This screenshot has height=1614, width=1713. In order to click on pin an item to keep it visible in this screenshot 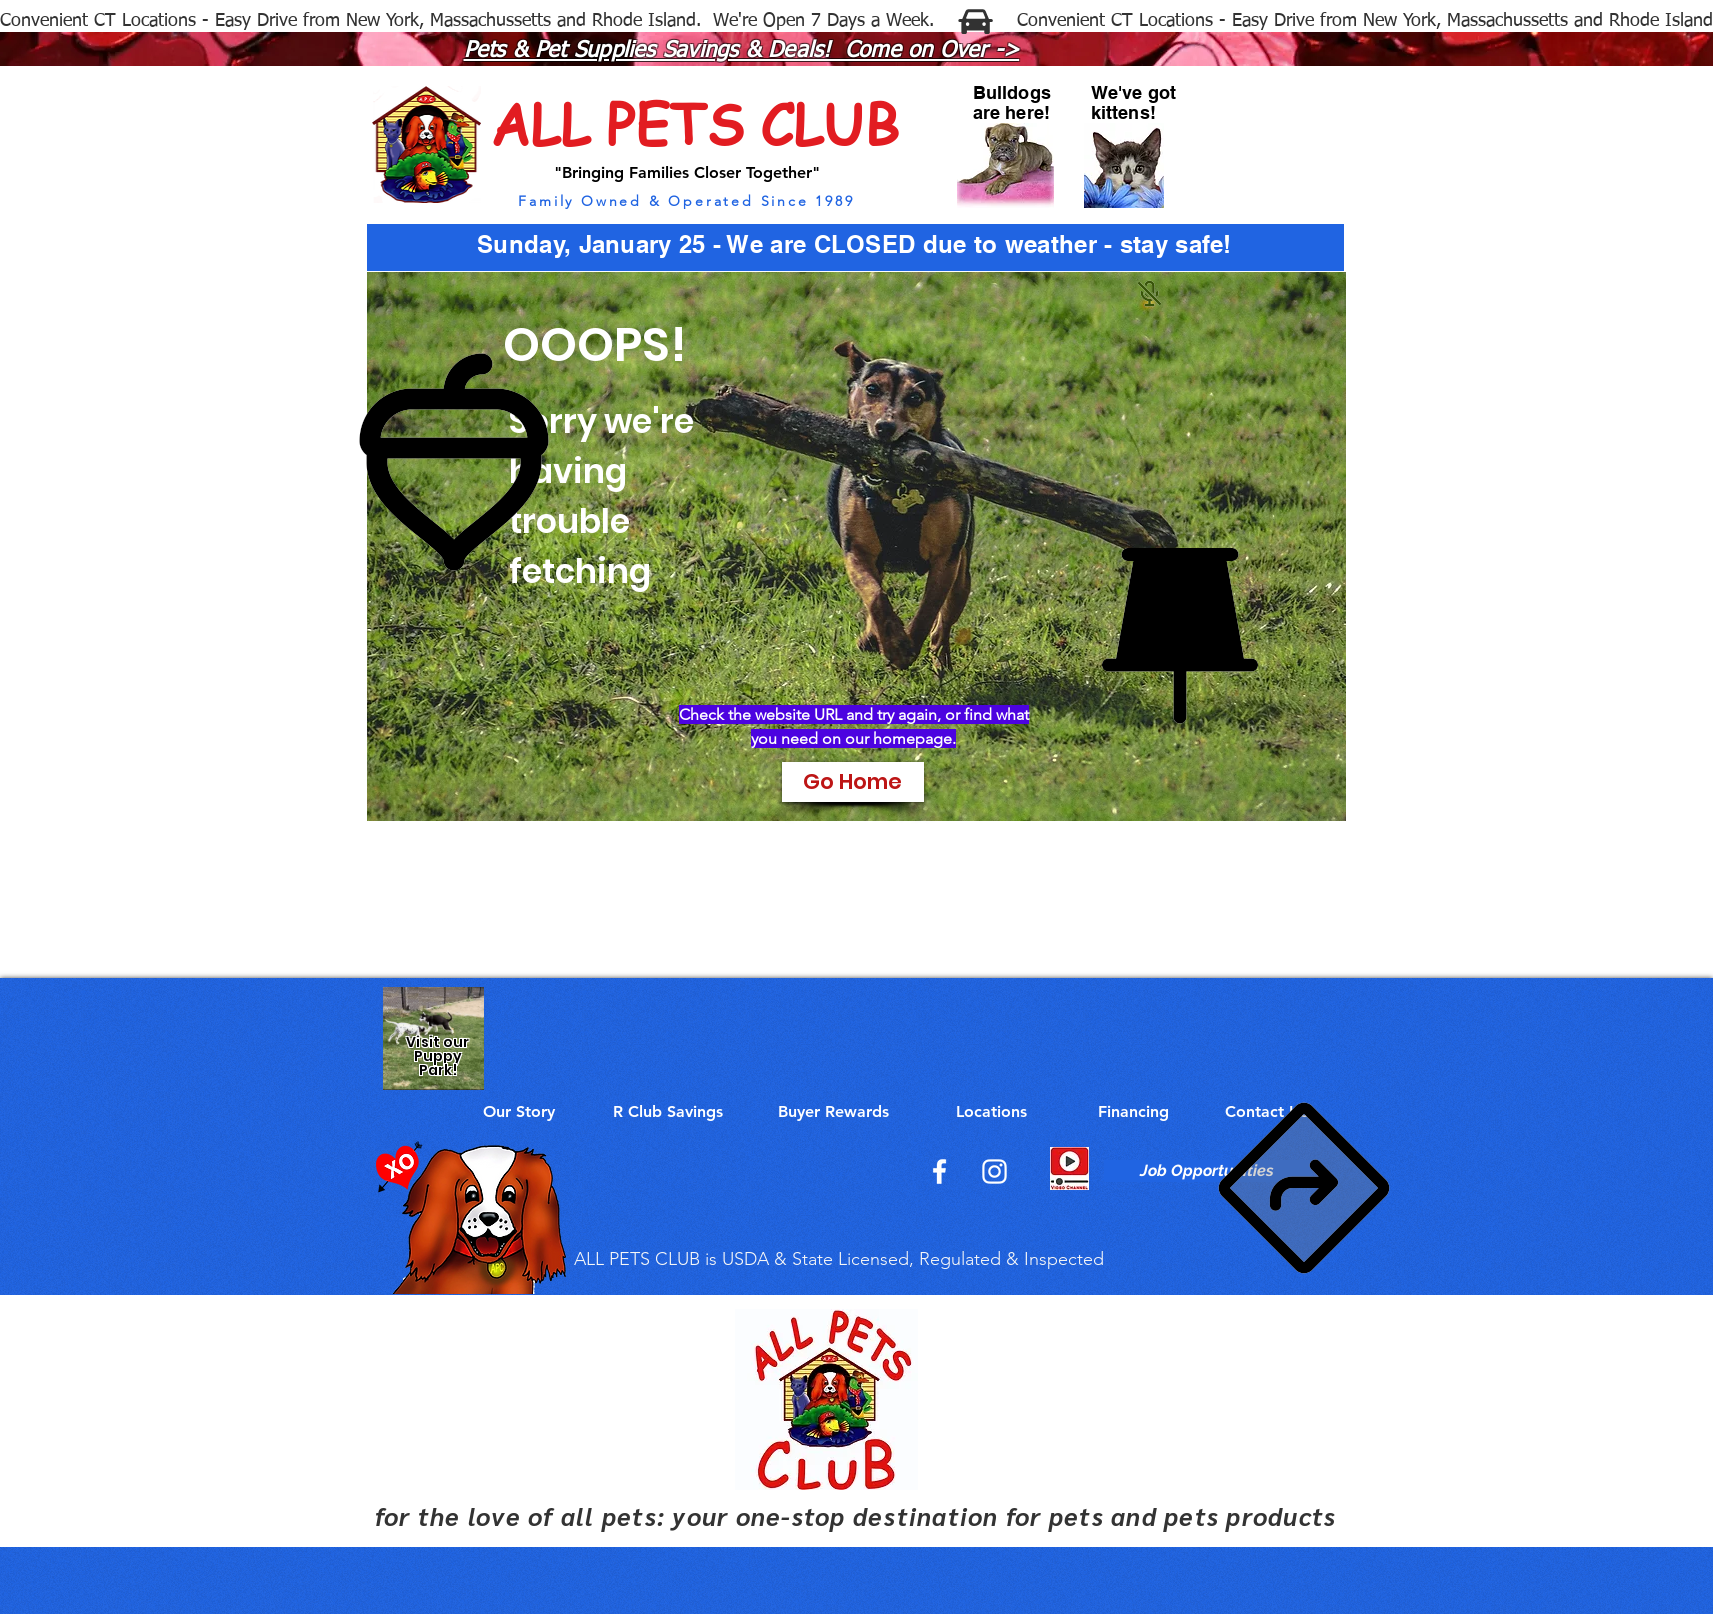, I will do `click(1180, 626)`.